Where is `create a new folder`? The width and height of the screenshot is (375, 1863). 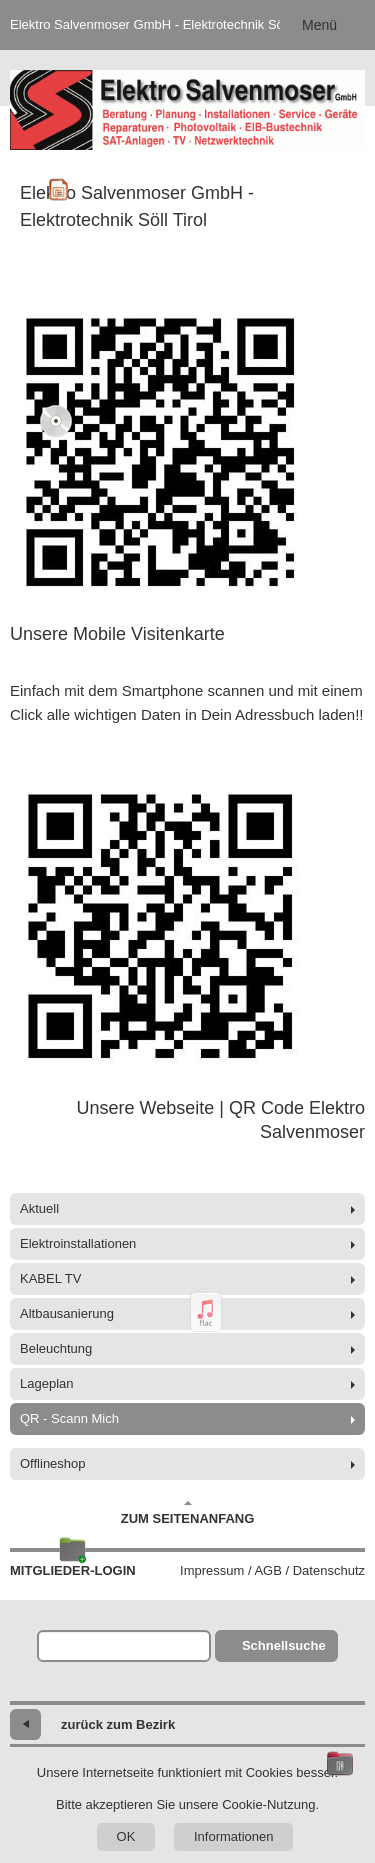 create a new folder is located at coordinates (72, 1549).